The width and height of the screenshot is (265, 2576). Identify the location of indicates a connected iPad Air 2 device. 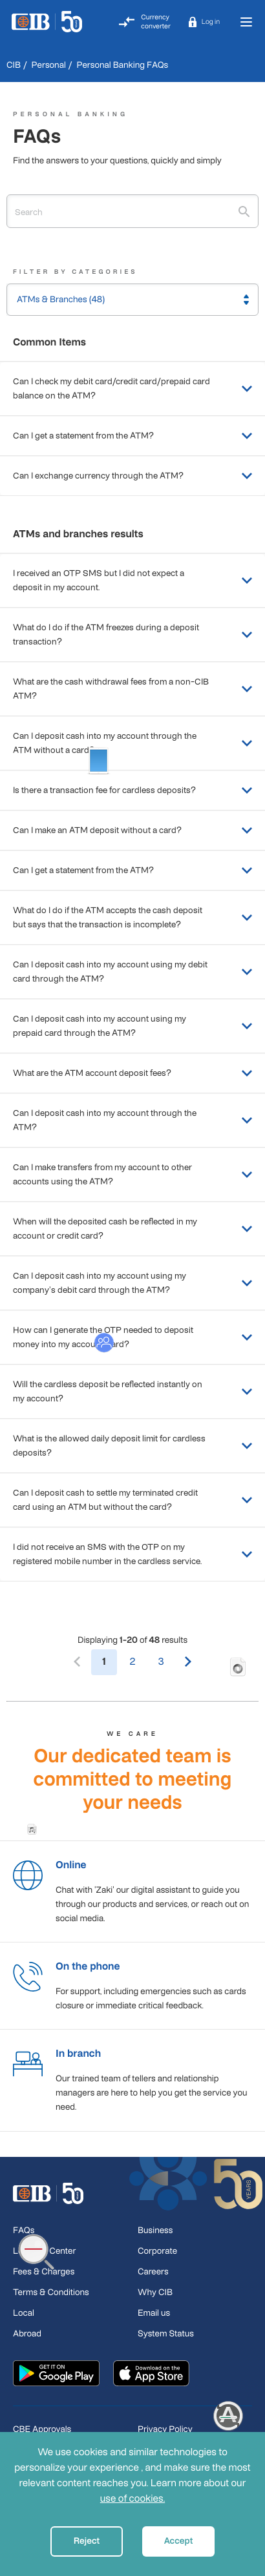
(98, 760).